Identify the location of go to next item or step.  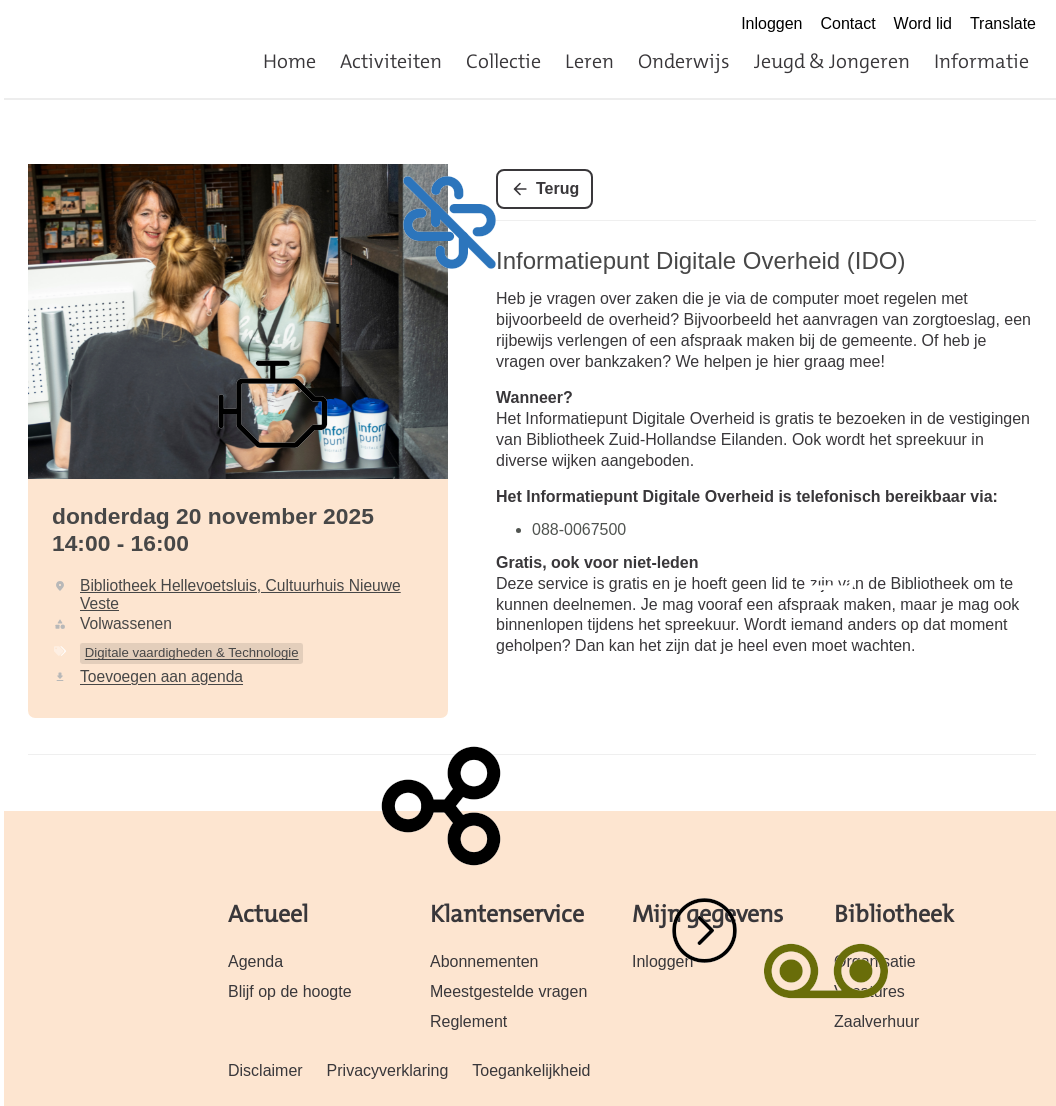
(704, 930).